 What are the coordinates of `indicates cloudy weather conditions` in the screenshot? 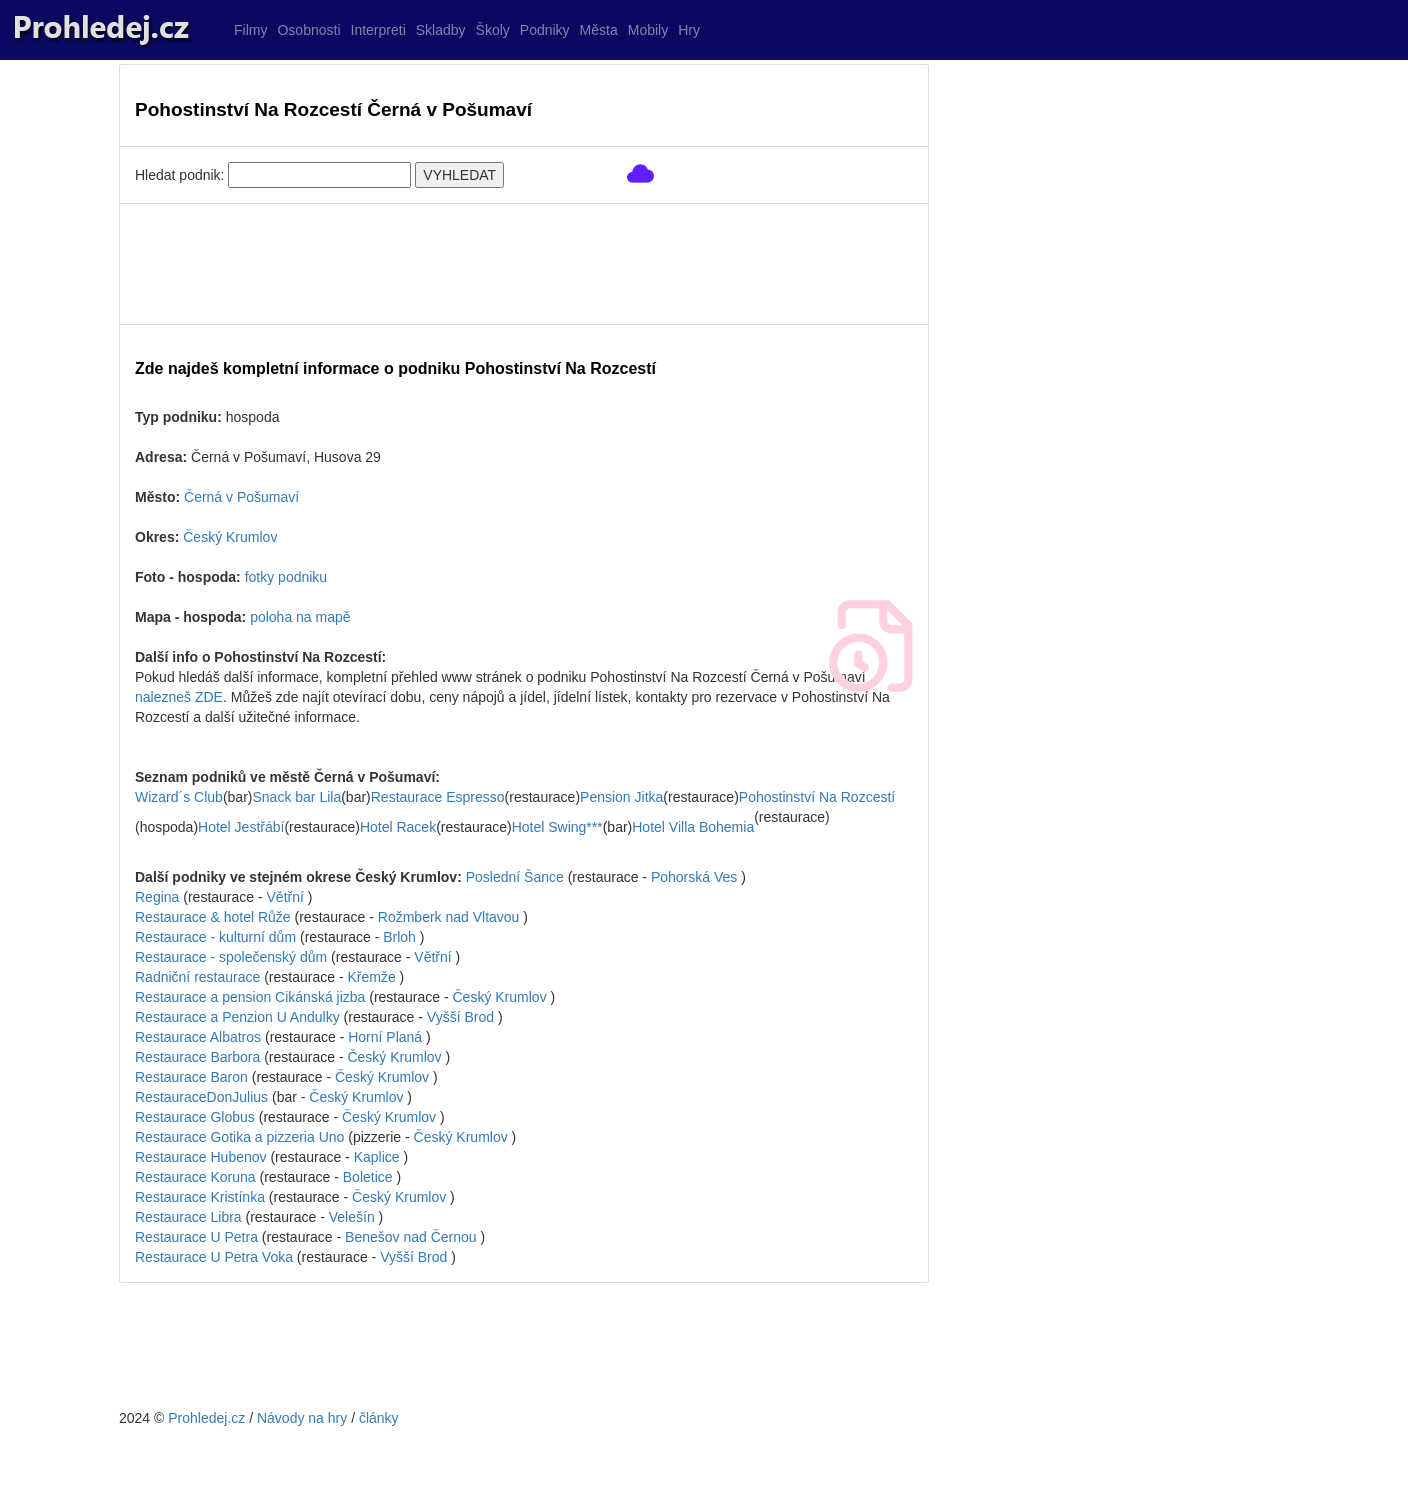 It's located at (640, 173).